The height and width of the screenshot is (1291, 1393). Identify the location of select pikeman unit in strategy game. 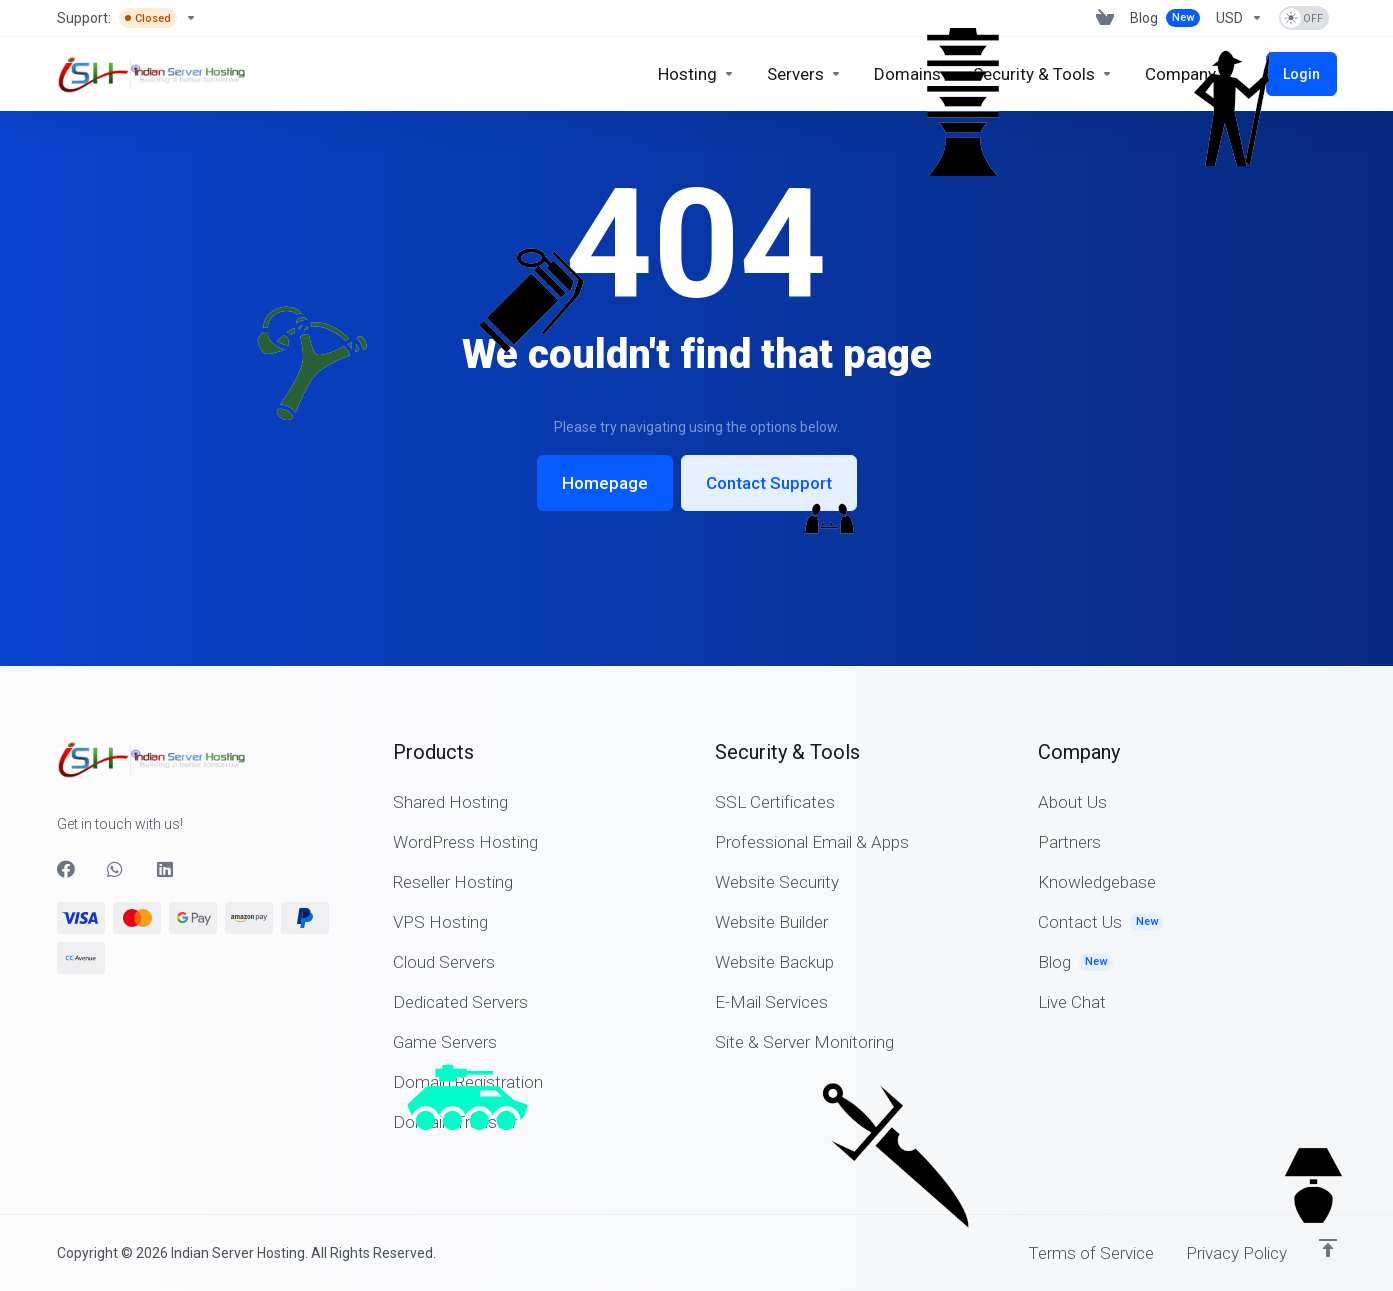
(1232, 108).